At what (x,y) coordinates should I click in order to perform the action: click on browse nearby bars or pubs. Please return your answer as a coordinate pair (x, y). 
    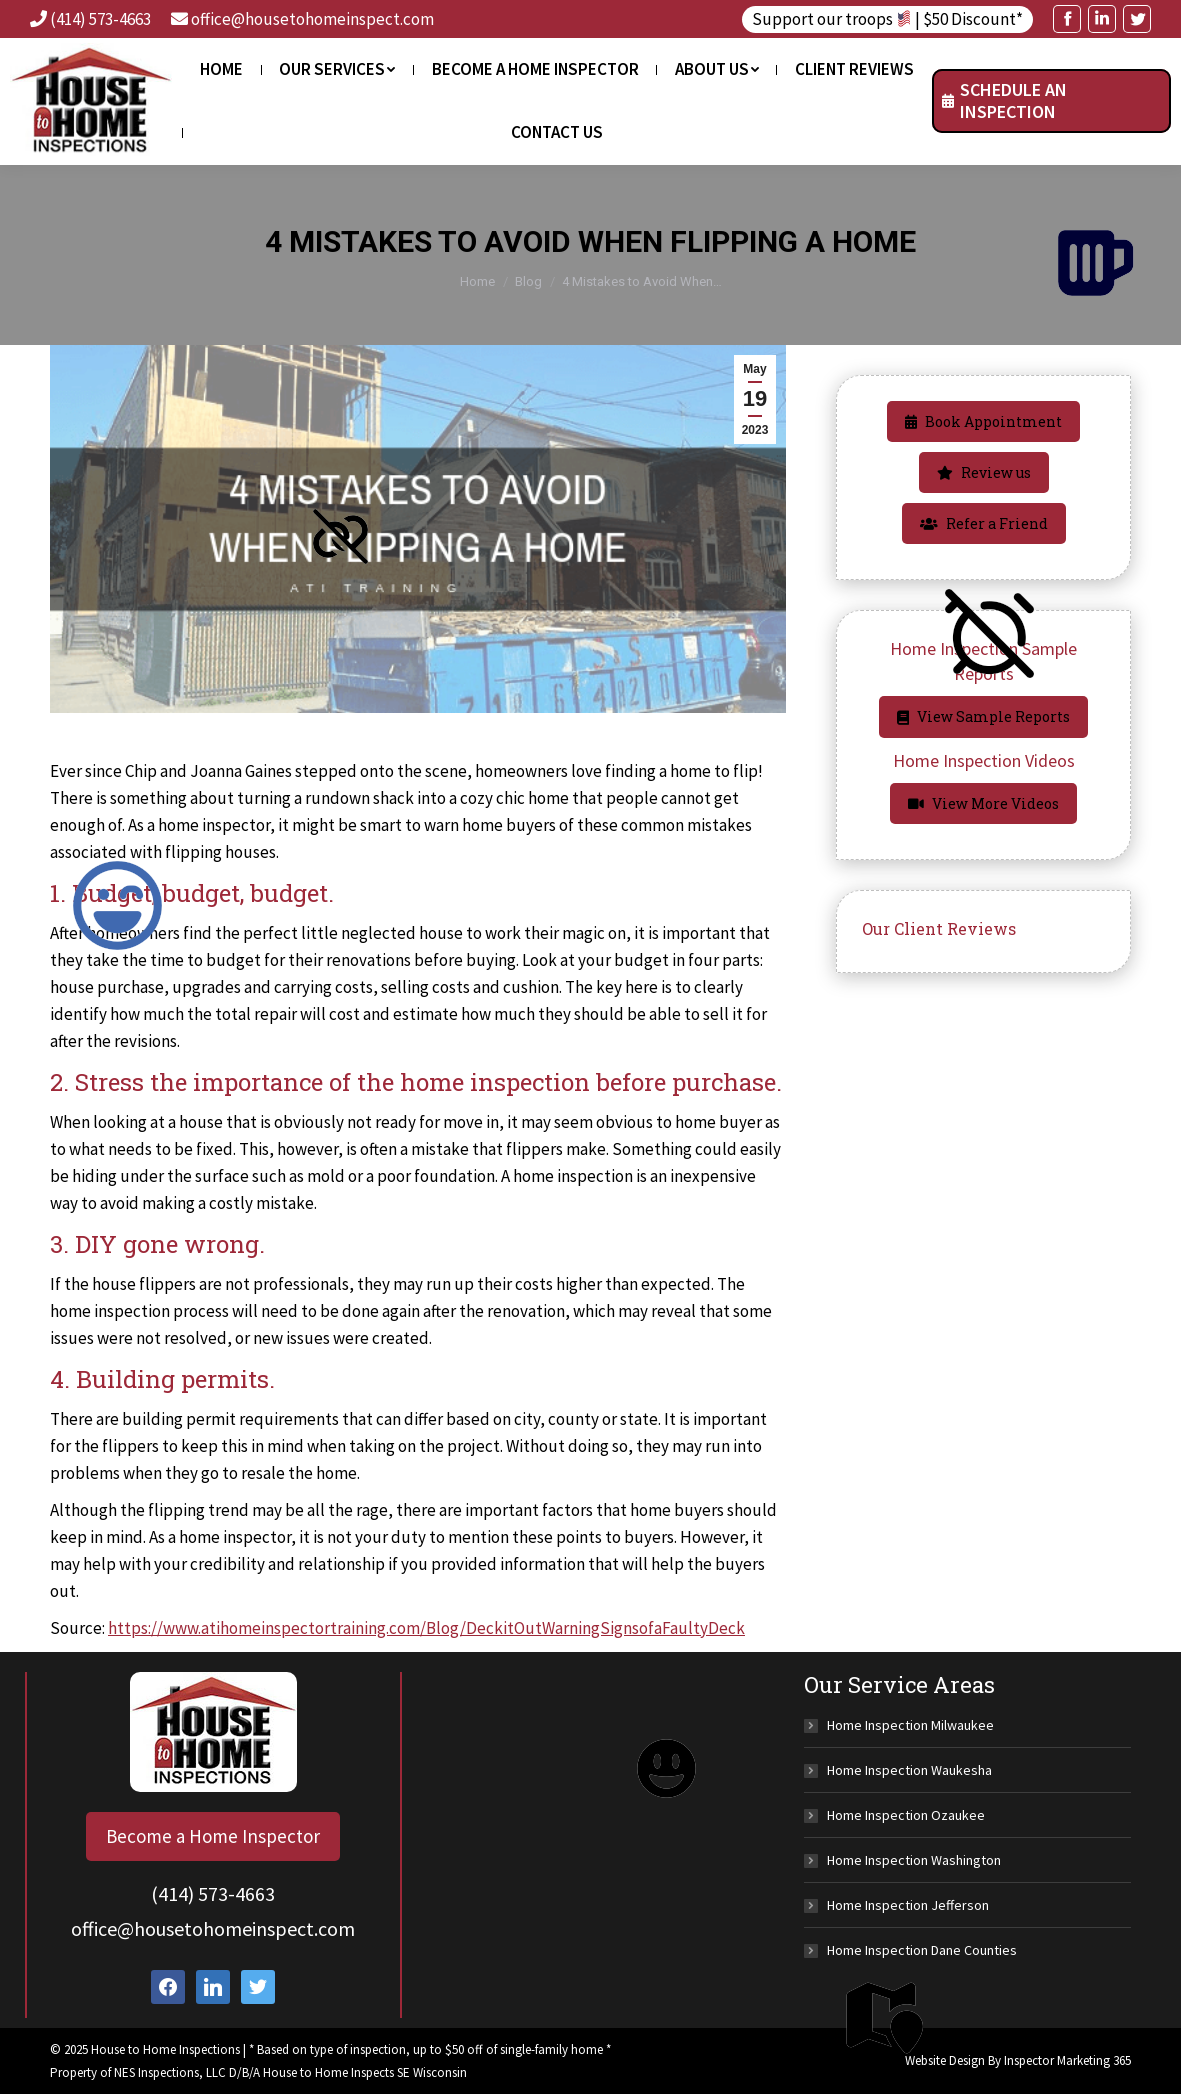
    Looking at the image, I should click on (1091, 263).